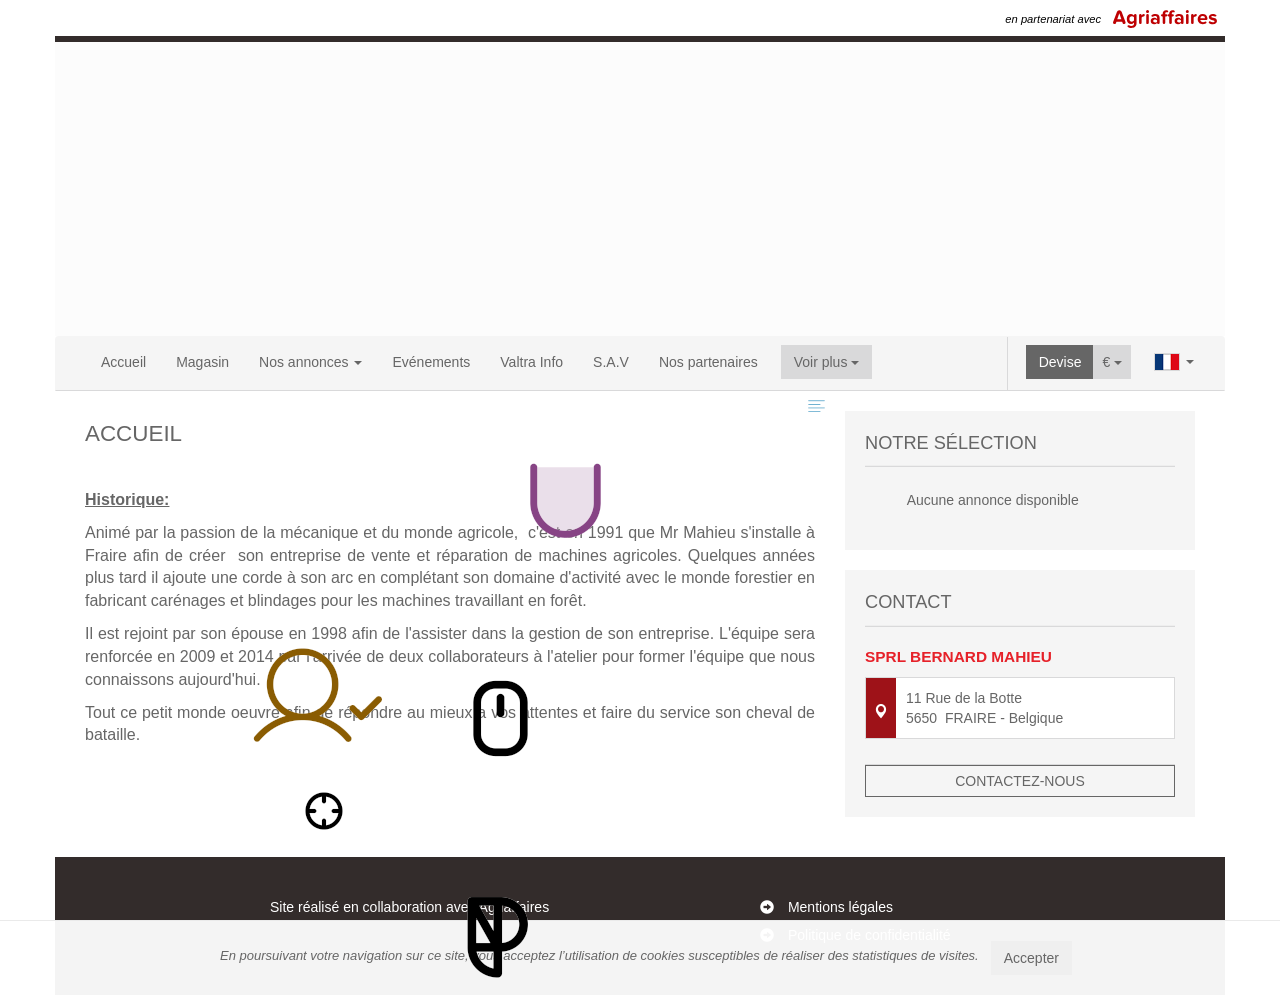  I want to click on phosphor icons brand logo, so click(492, 933).